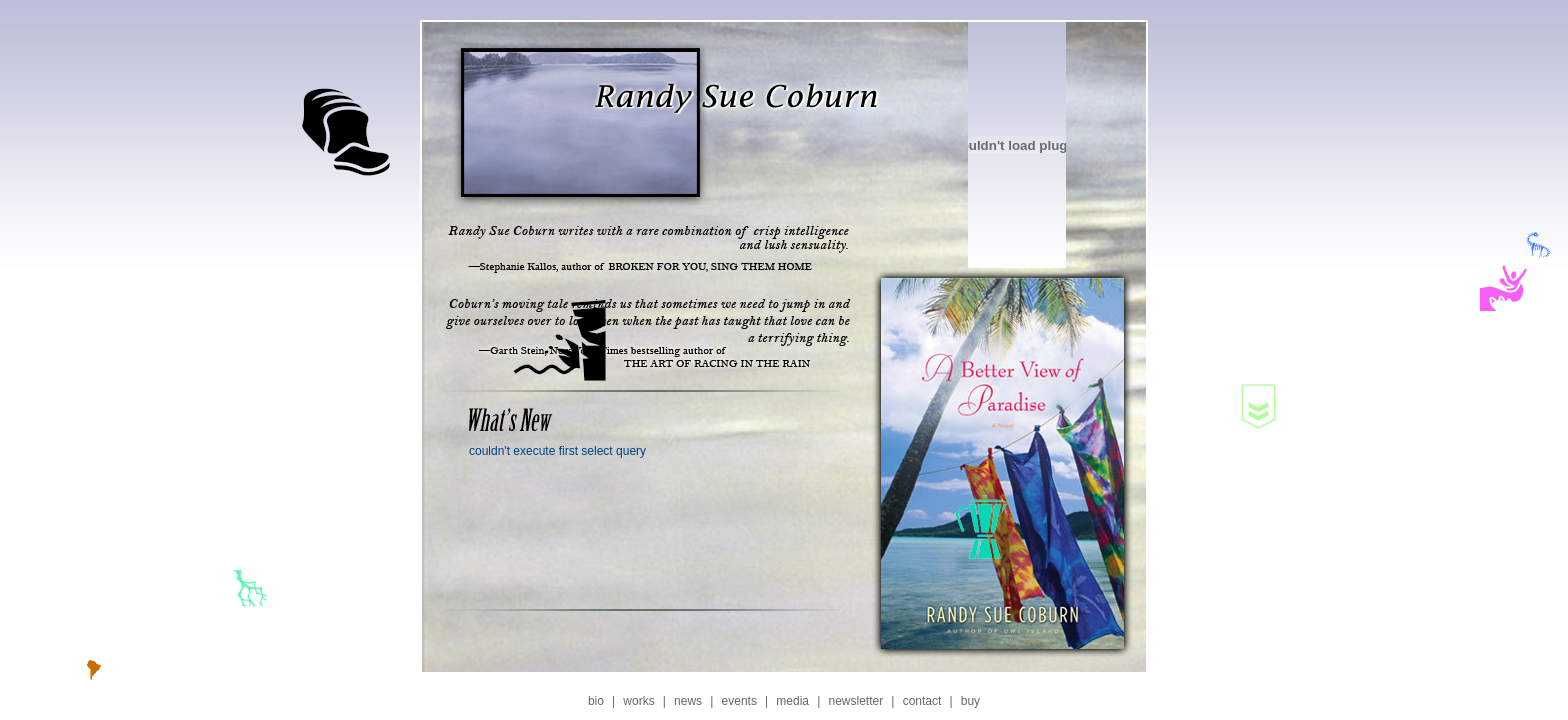 Image resolution: width=1568 pixels, height=720 pixels. What do you see at coordinates (1503, 287) in the screenshot?
I see `summon a demon from a portal` at bounding box center [1503, 287].